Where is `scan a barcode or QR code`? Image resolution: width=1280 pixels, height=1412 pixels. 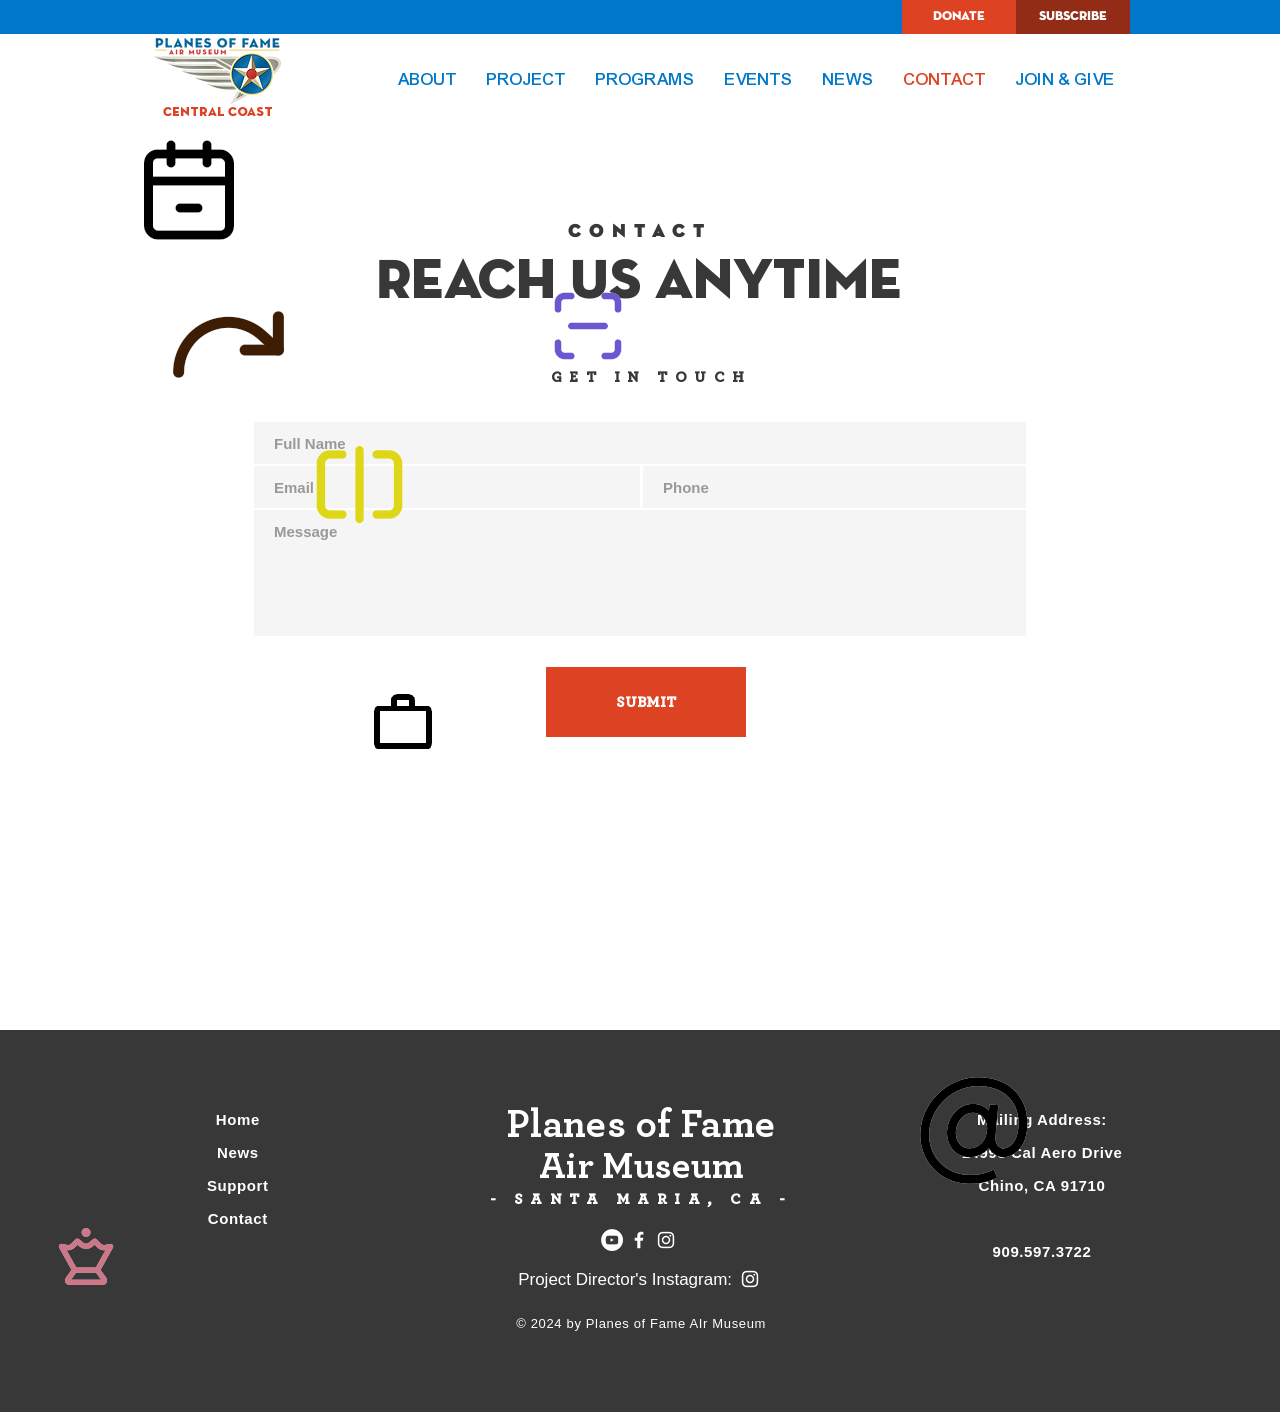 scan a barcode or QR code is located at coordinates (588, 326).